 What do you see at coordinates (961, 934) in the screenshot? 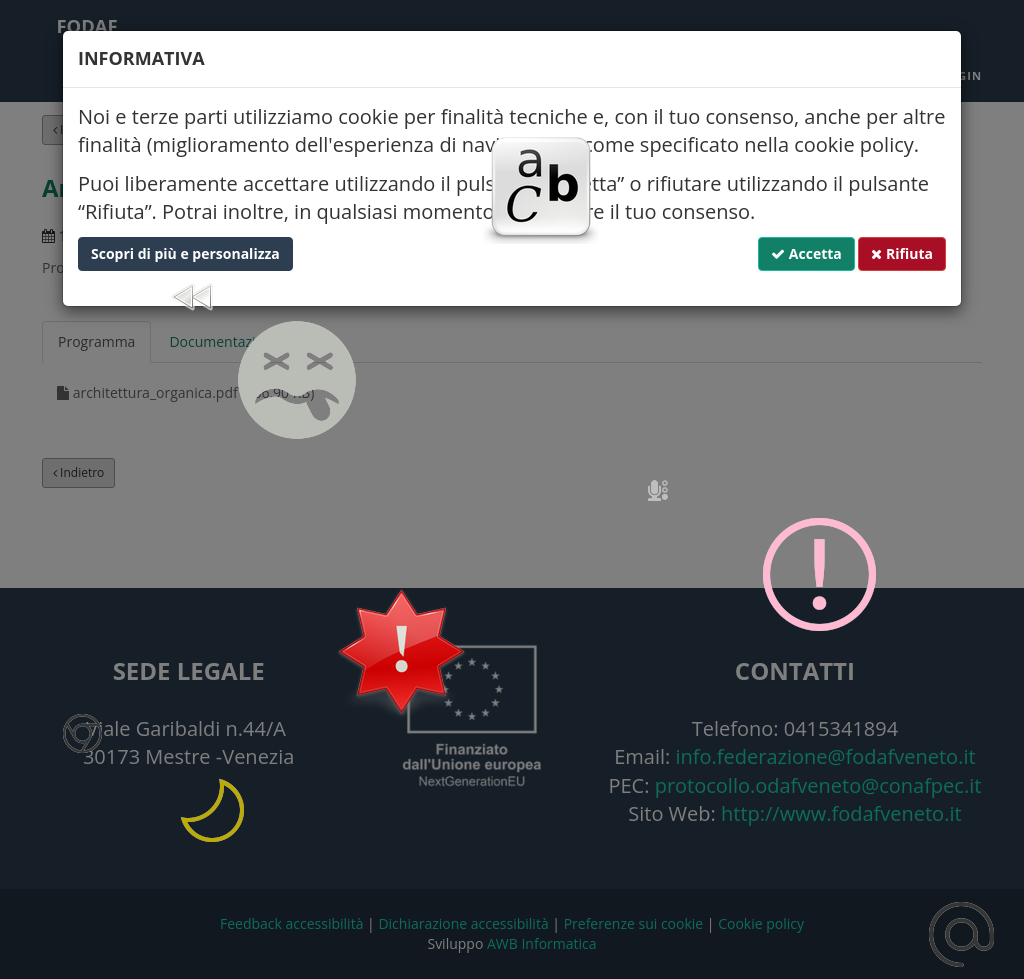
I see `manage linked online accounts` at bounding box center [961, 934].